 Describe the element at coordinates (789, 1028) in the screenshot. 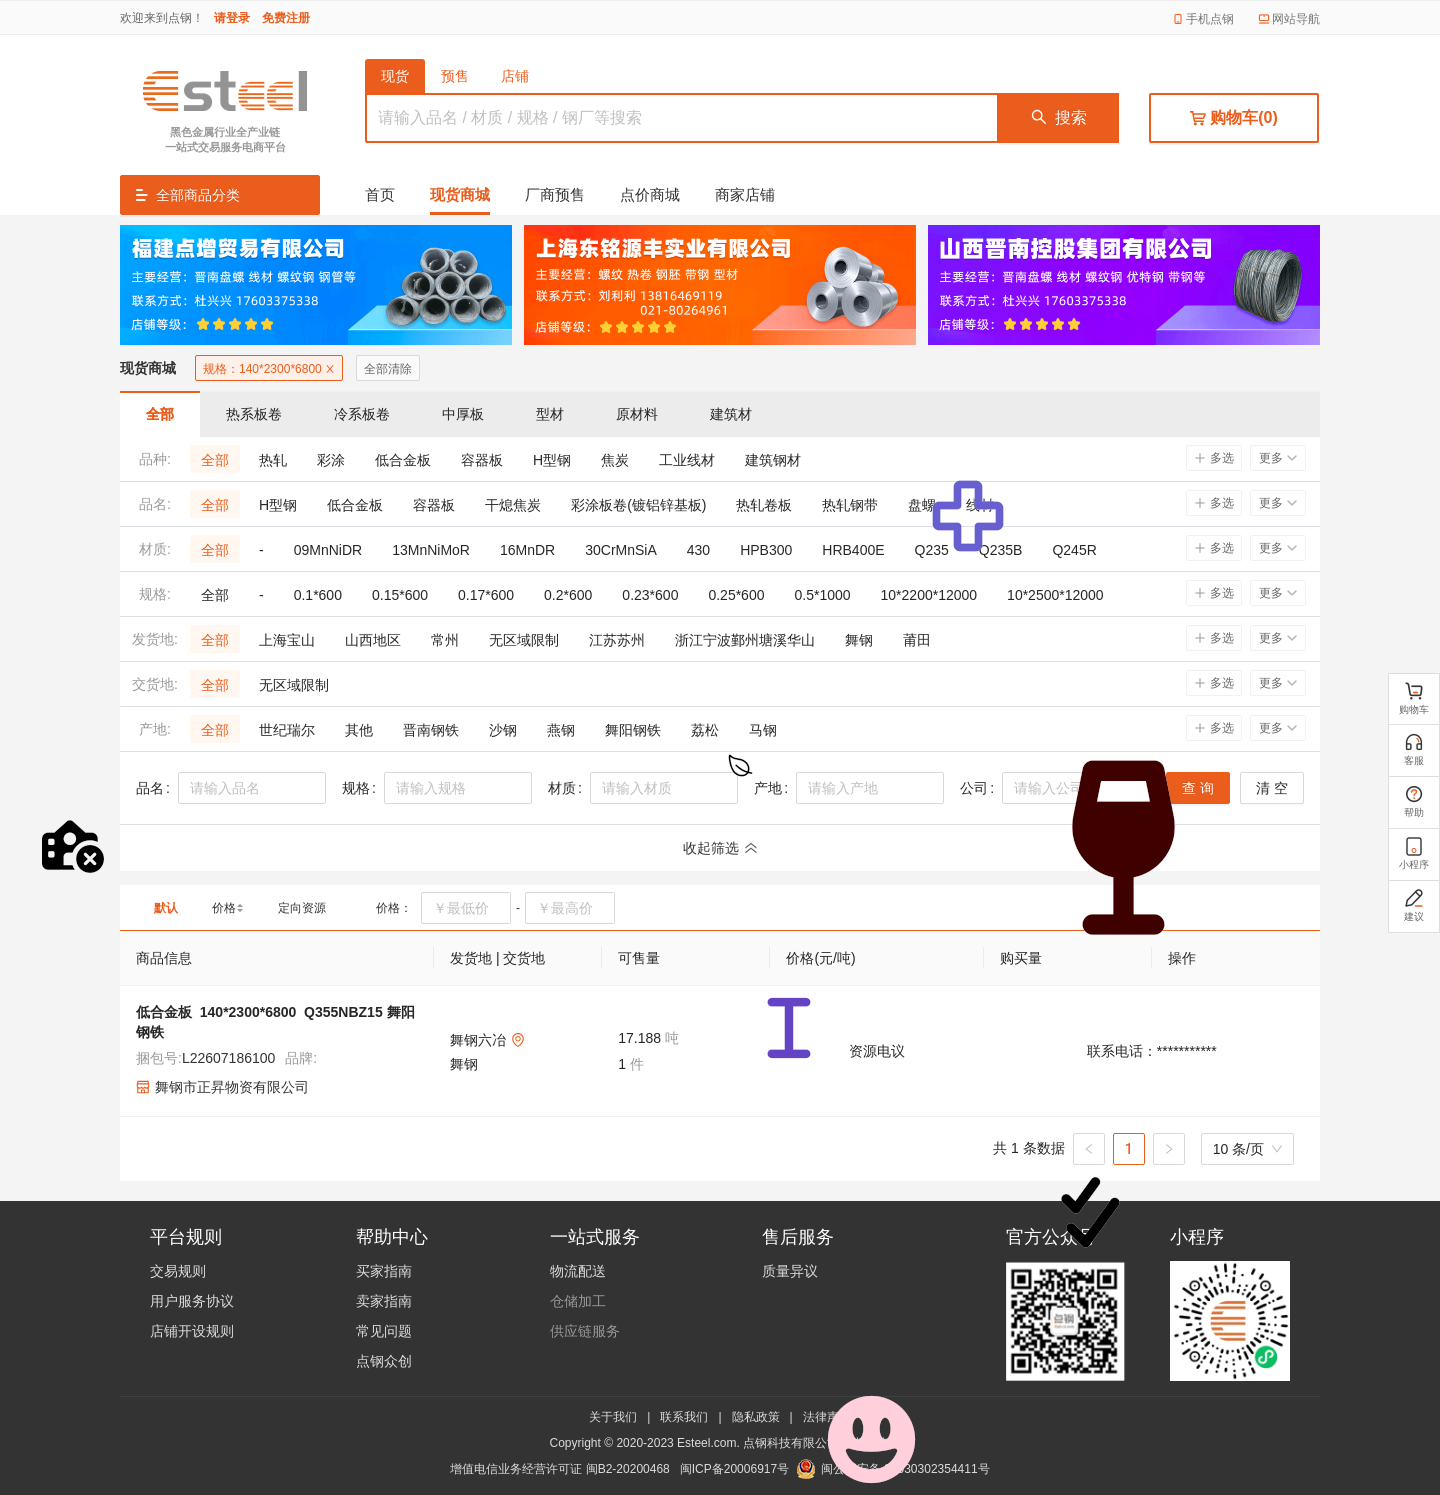

I see `text cursor indicating an editable text field` at that location.